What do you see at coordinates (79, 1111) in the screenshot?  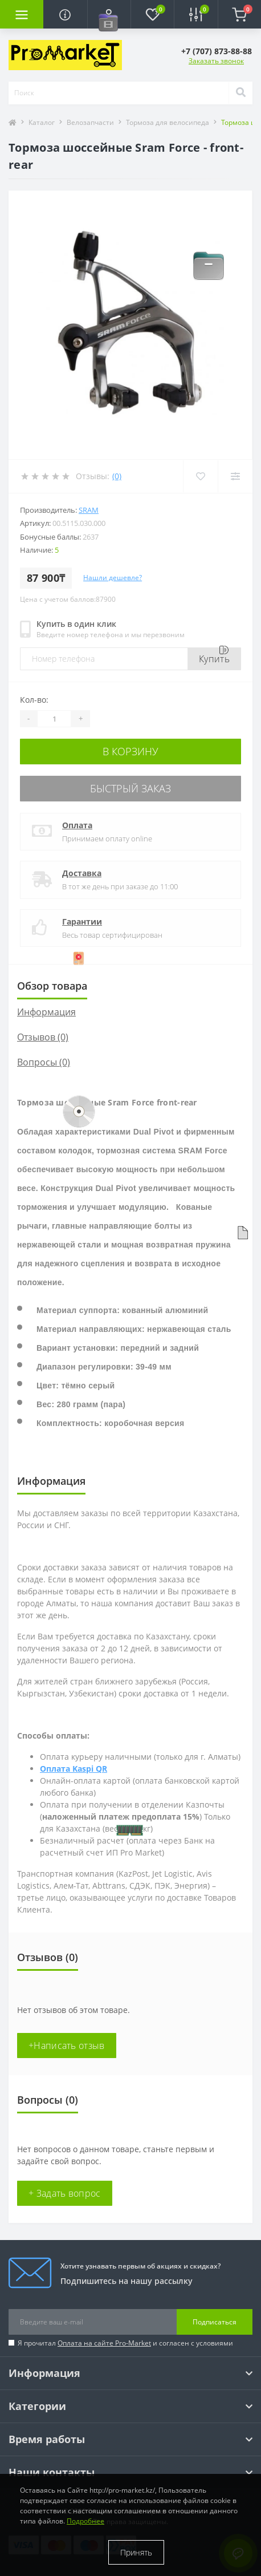 I see `access CD/DVD drive or disc contents` at bounding box center [79, 1111].